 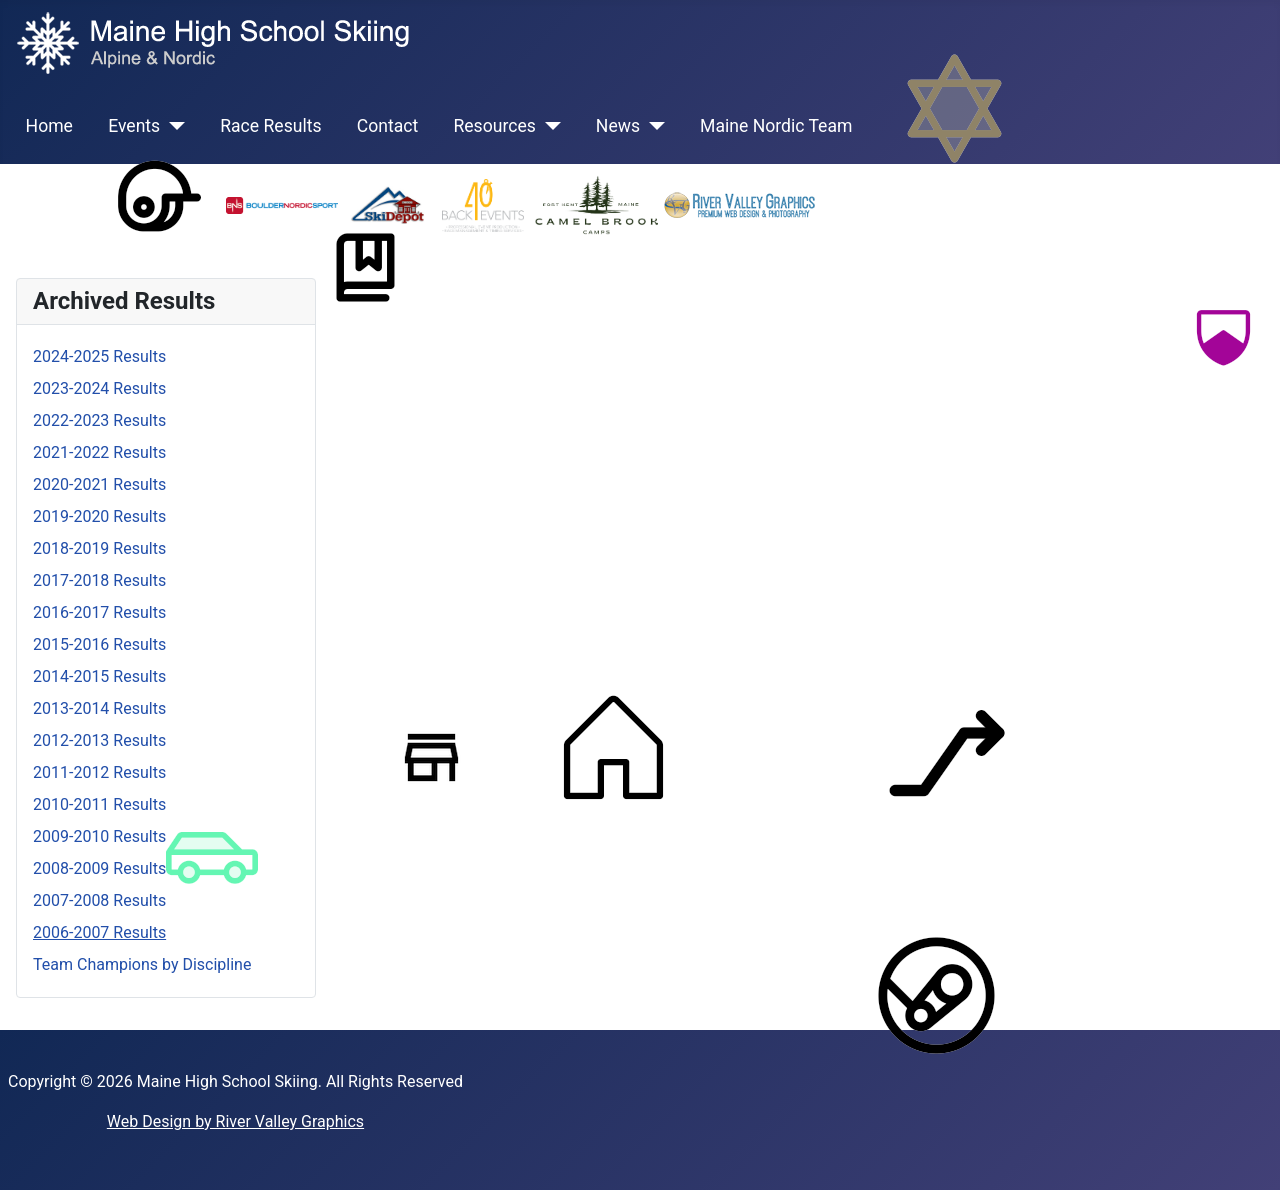 I want to click on browse or open the store, so click(x=431, y=757).